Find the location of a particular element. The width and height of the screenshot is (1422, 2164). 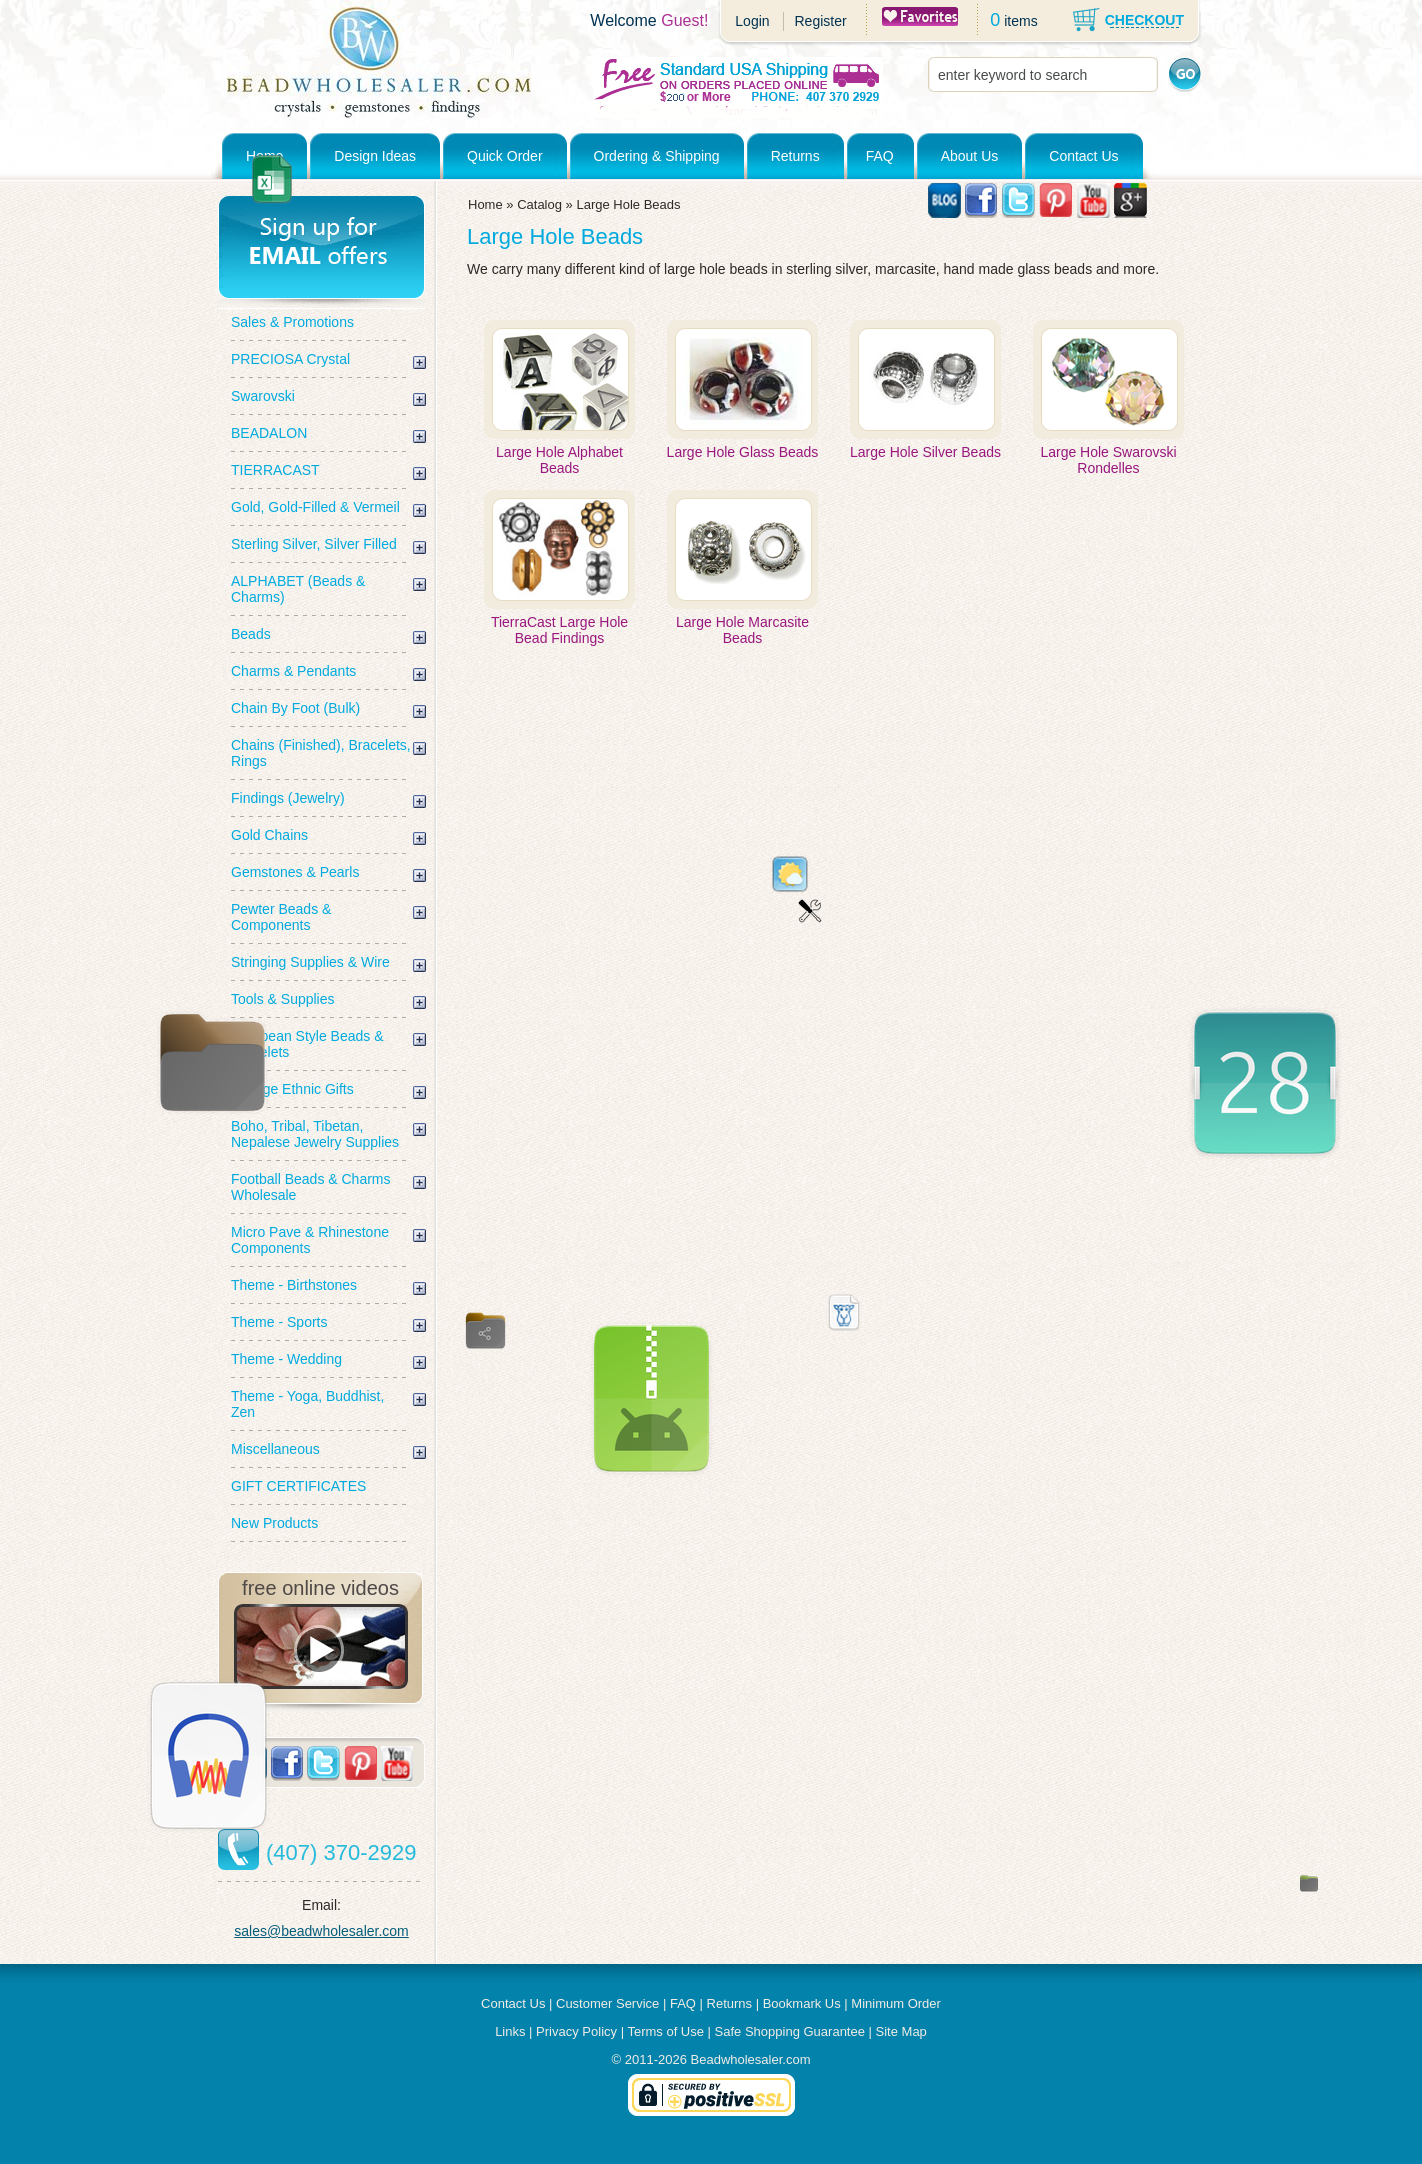

open the weather application is located at coordinates (790, 874).